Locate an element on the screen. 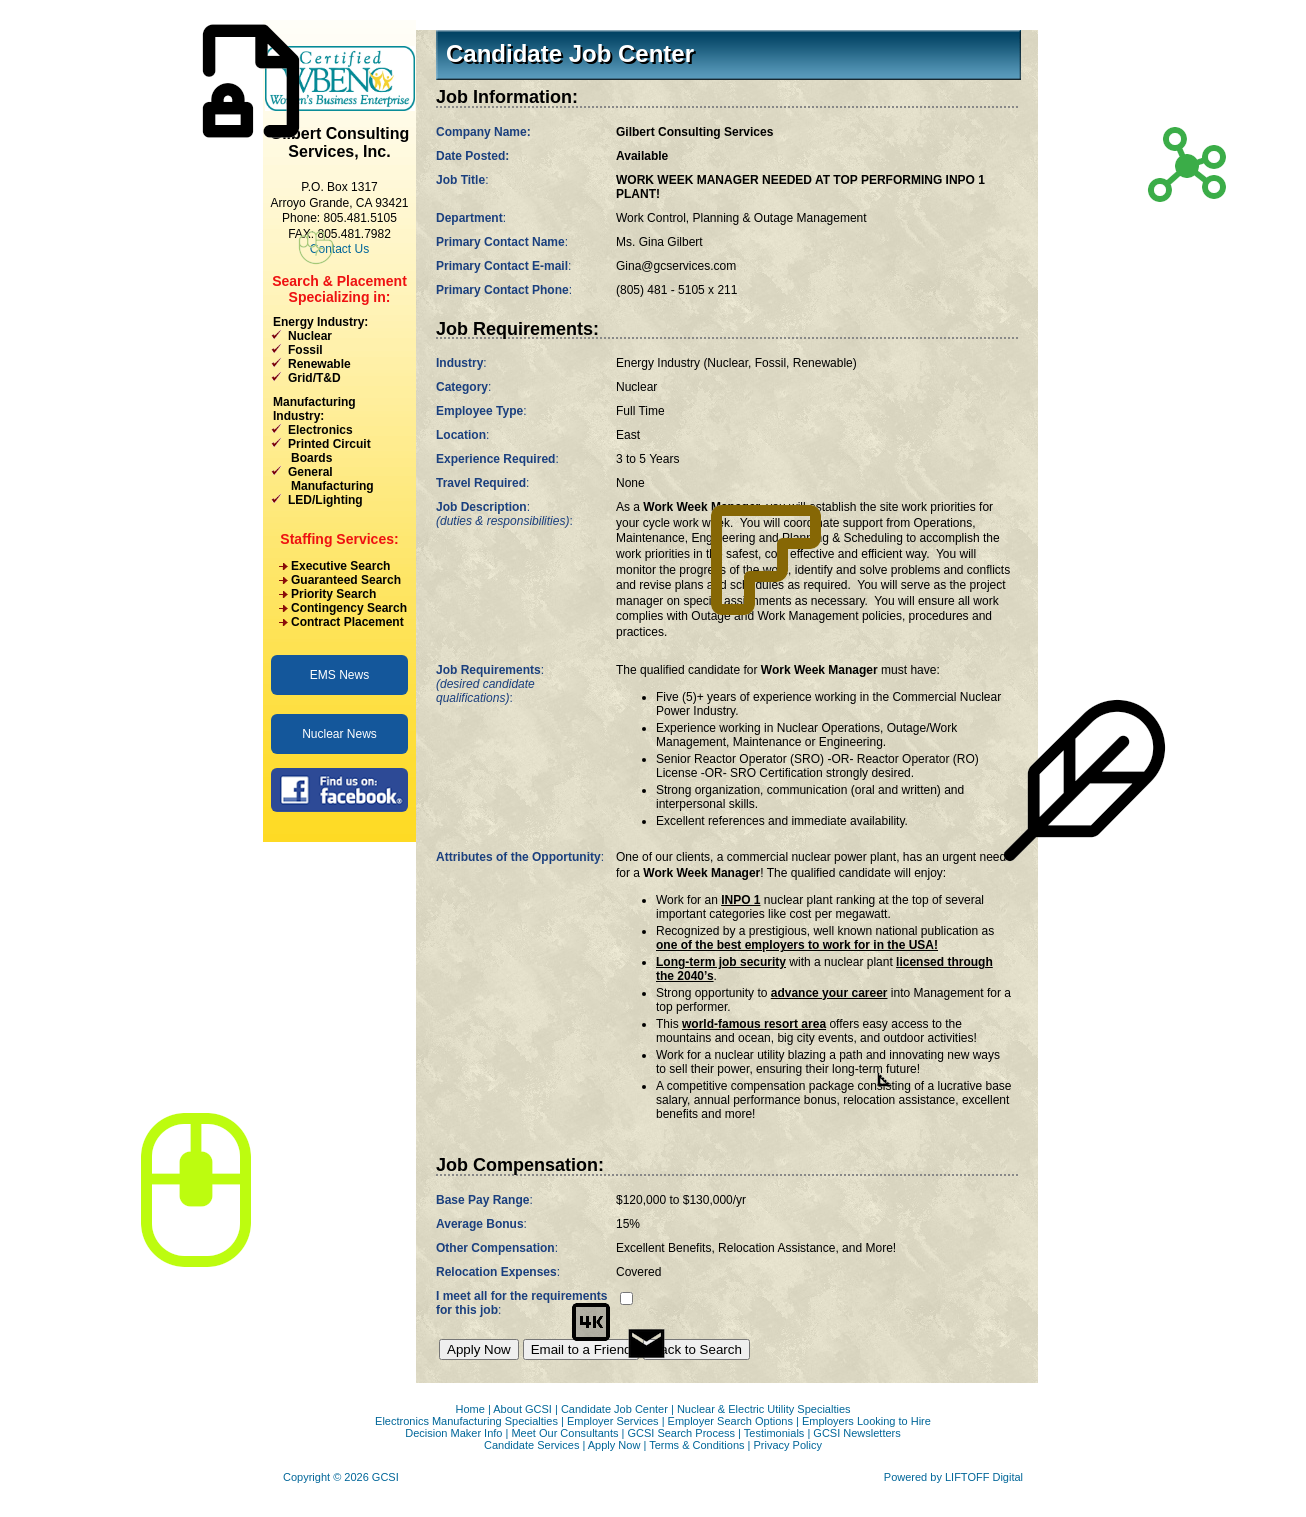 Image resolution: width=1306 pixels, height=1517 pixels. open Flipboard app is located at coordinates (766, 560).